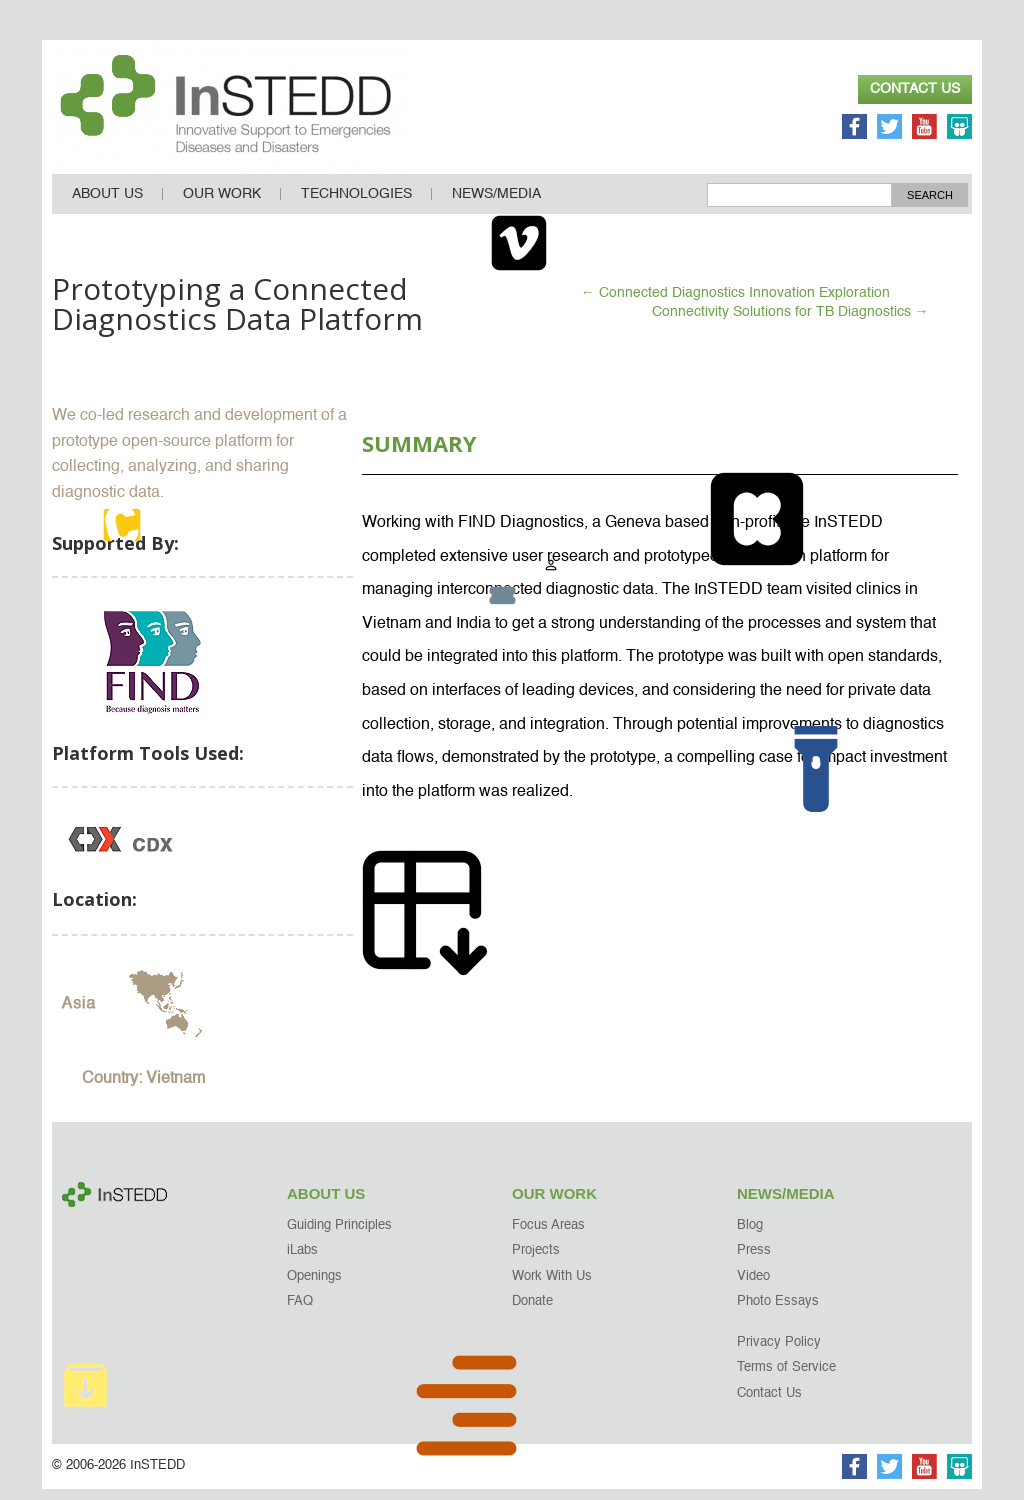 Image resolution: width=1024 pixels, height=1500 pixels. Describe the element at coordinates (816, 769) in the screenshot. I see `toggle flashlight on/off` at that location.